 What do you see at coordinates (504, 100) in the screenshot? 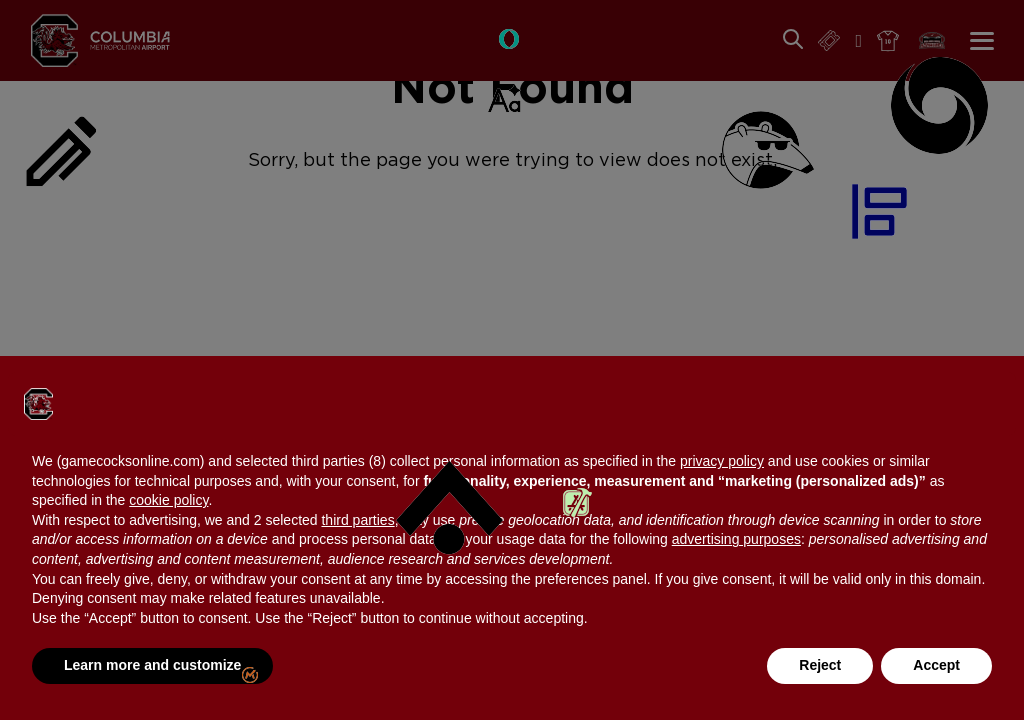
I see `adjust text size with AI assistance` at bounding box center [504, 100].